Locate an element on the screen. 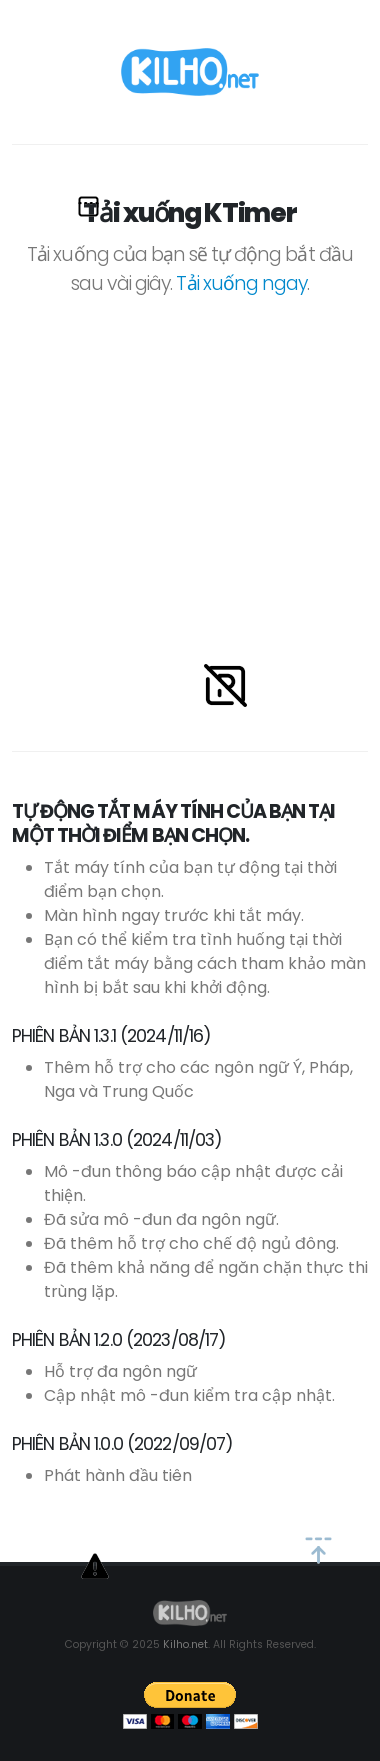 The width and height of the screenshot is (380, 1761). no parking available is located at coordinates (225, 685).